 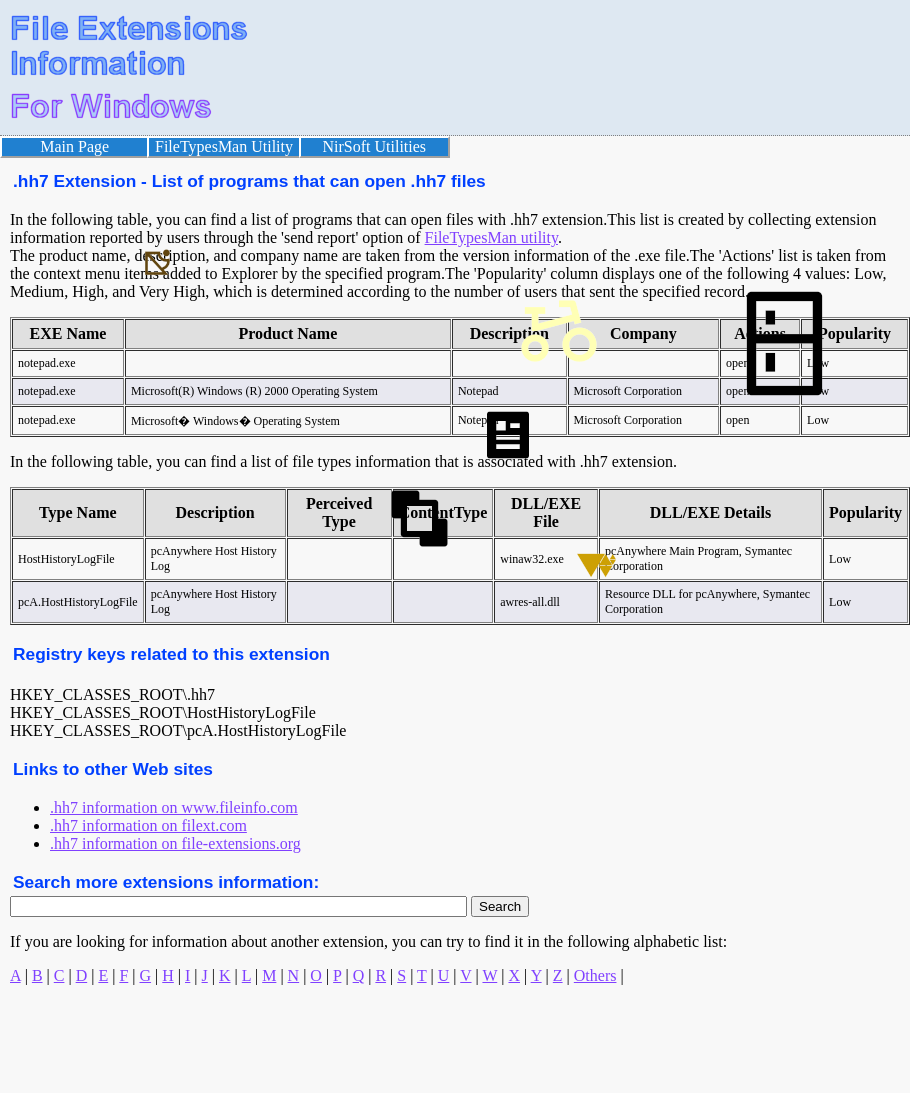 I want to click on bring selected layer to front, so click(x=419, y=518).